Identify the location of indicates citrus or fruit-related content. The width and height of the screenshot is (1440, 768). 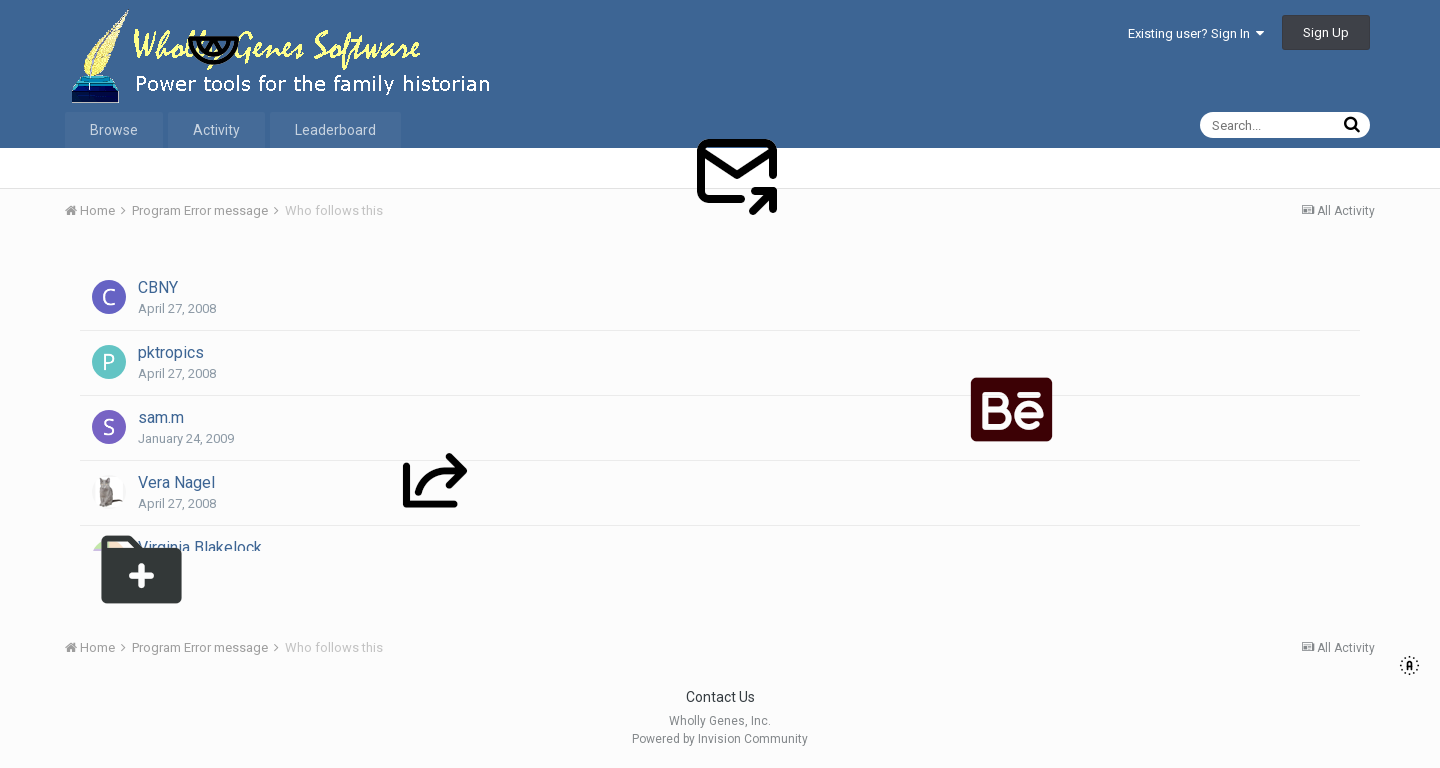
(213, 46).